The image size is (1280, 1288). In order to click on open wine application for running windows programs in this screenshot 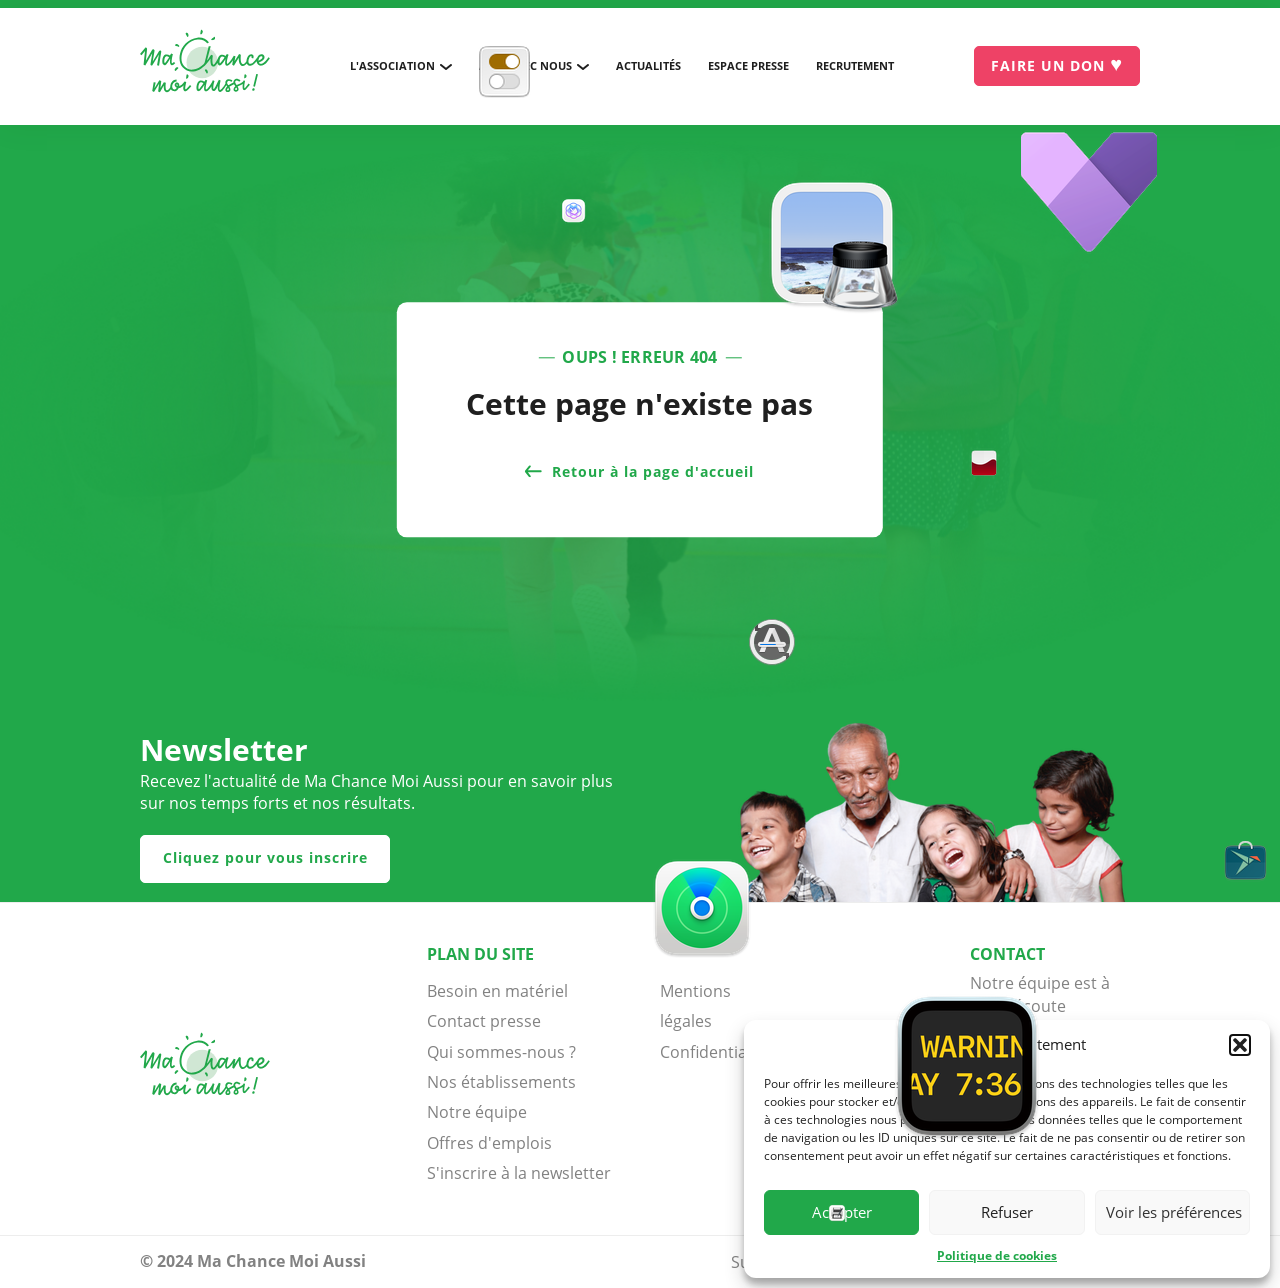, I will do `click(984, 463)`.